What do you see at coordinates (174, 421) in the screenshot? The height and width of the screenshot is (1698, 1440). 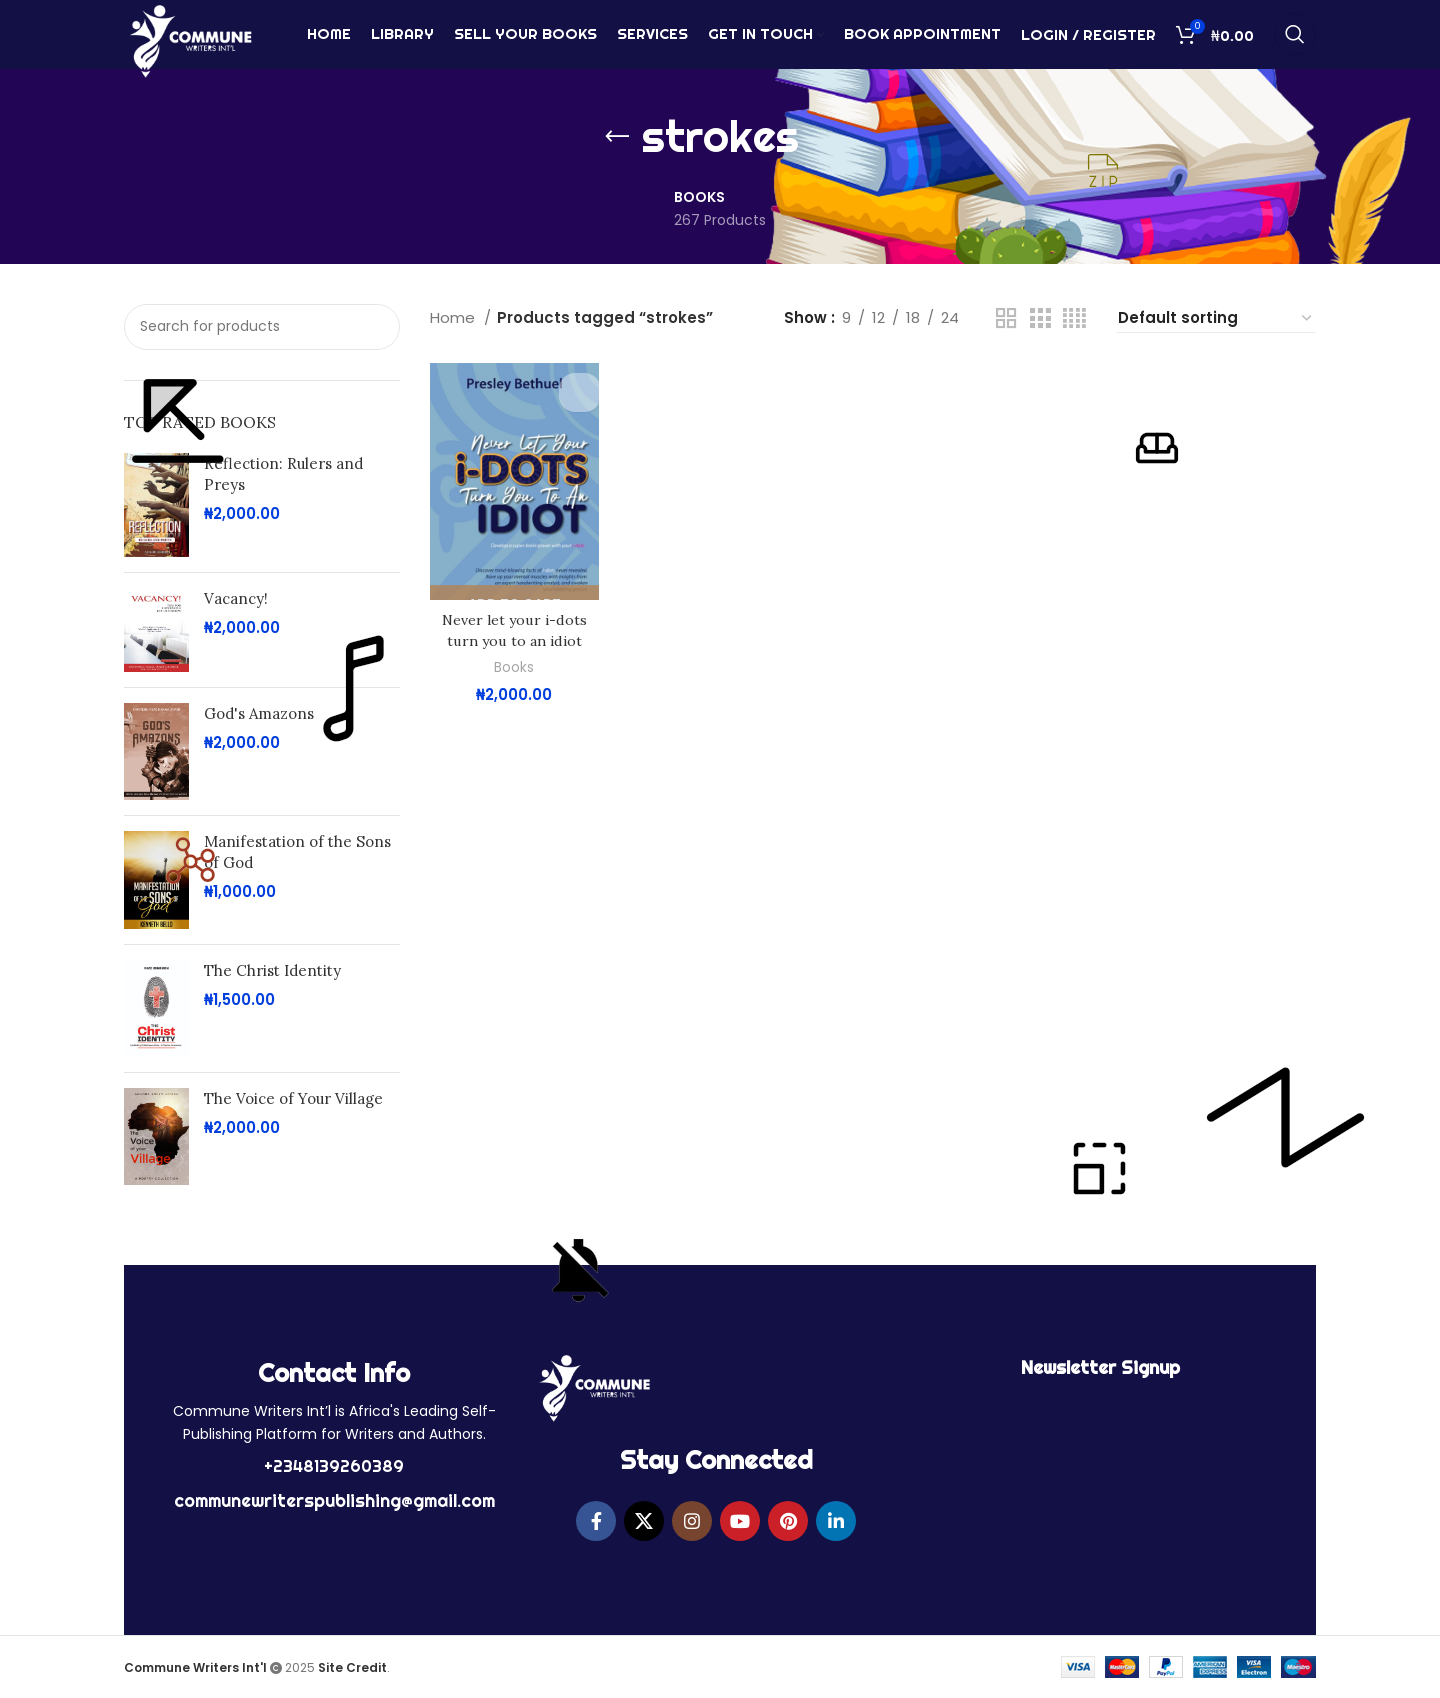 I see `navigate to the top-left or beginning of content` at bounding box center [174, 421].